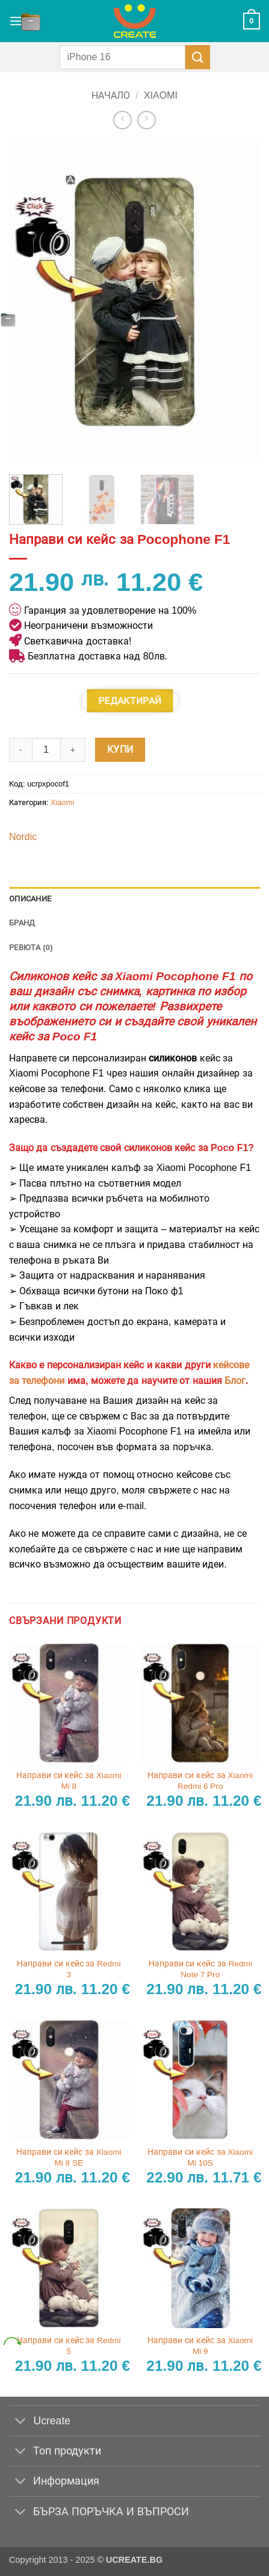 Image resolution: width=269 pixels, height=2576 pixels. What do you see at coordinates (70, 180) in the screenshot?
I see `open the software update manager` at bounding box center [70, 180].